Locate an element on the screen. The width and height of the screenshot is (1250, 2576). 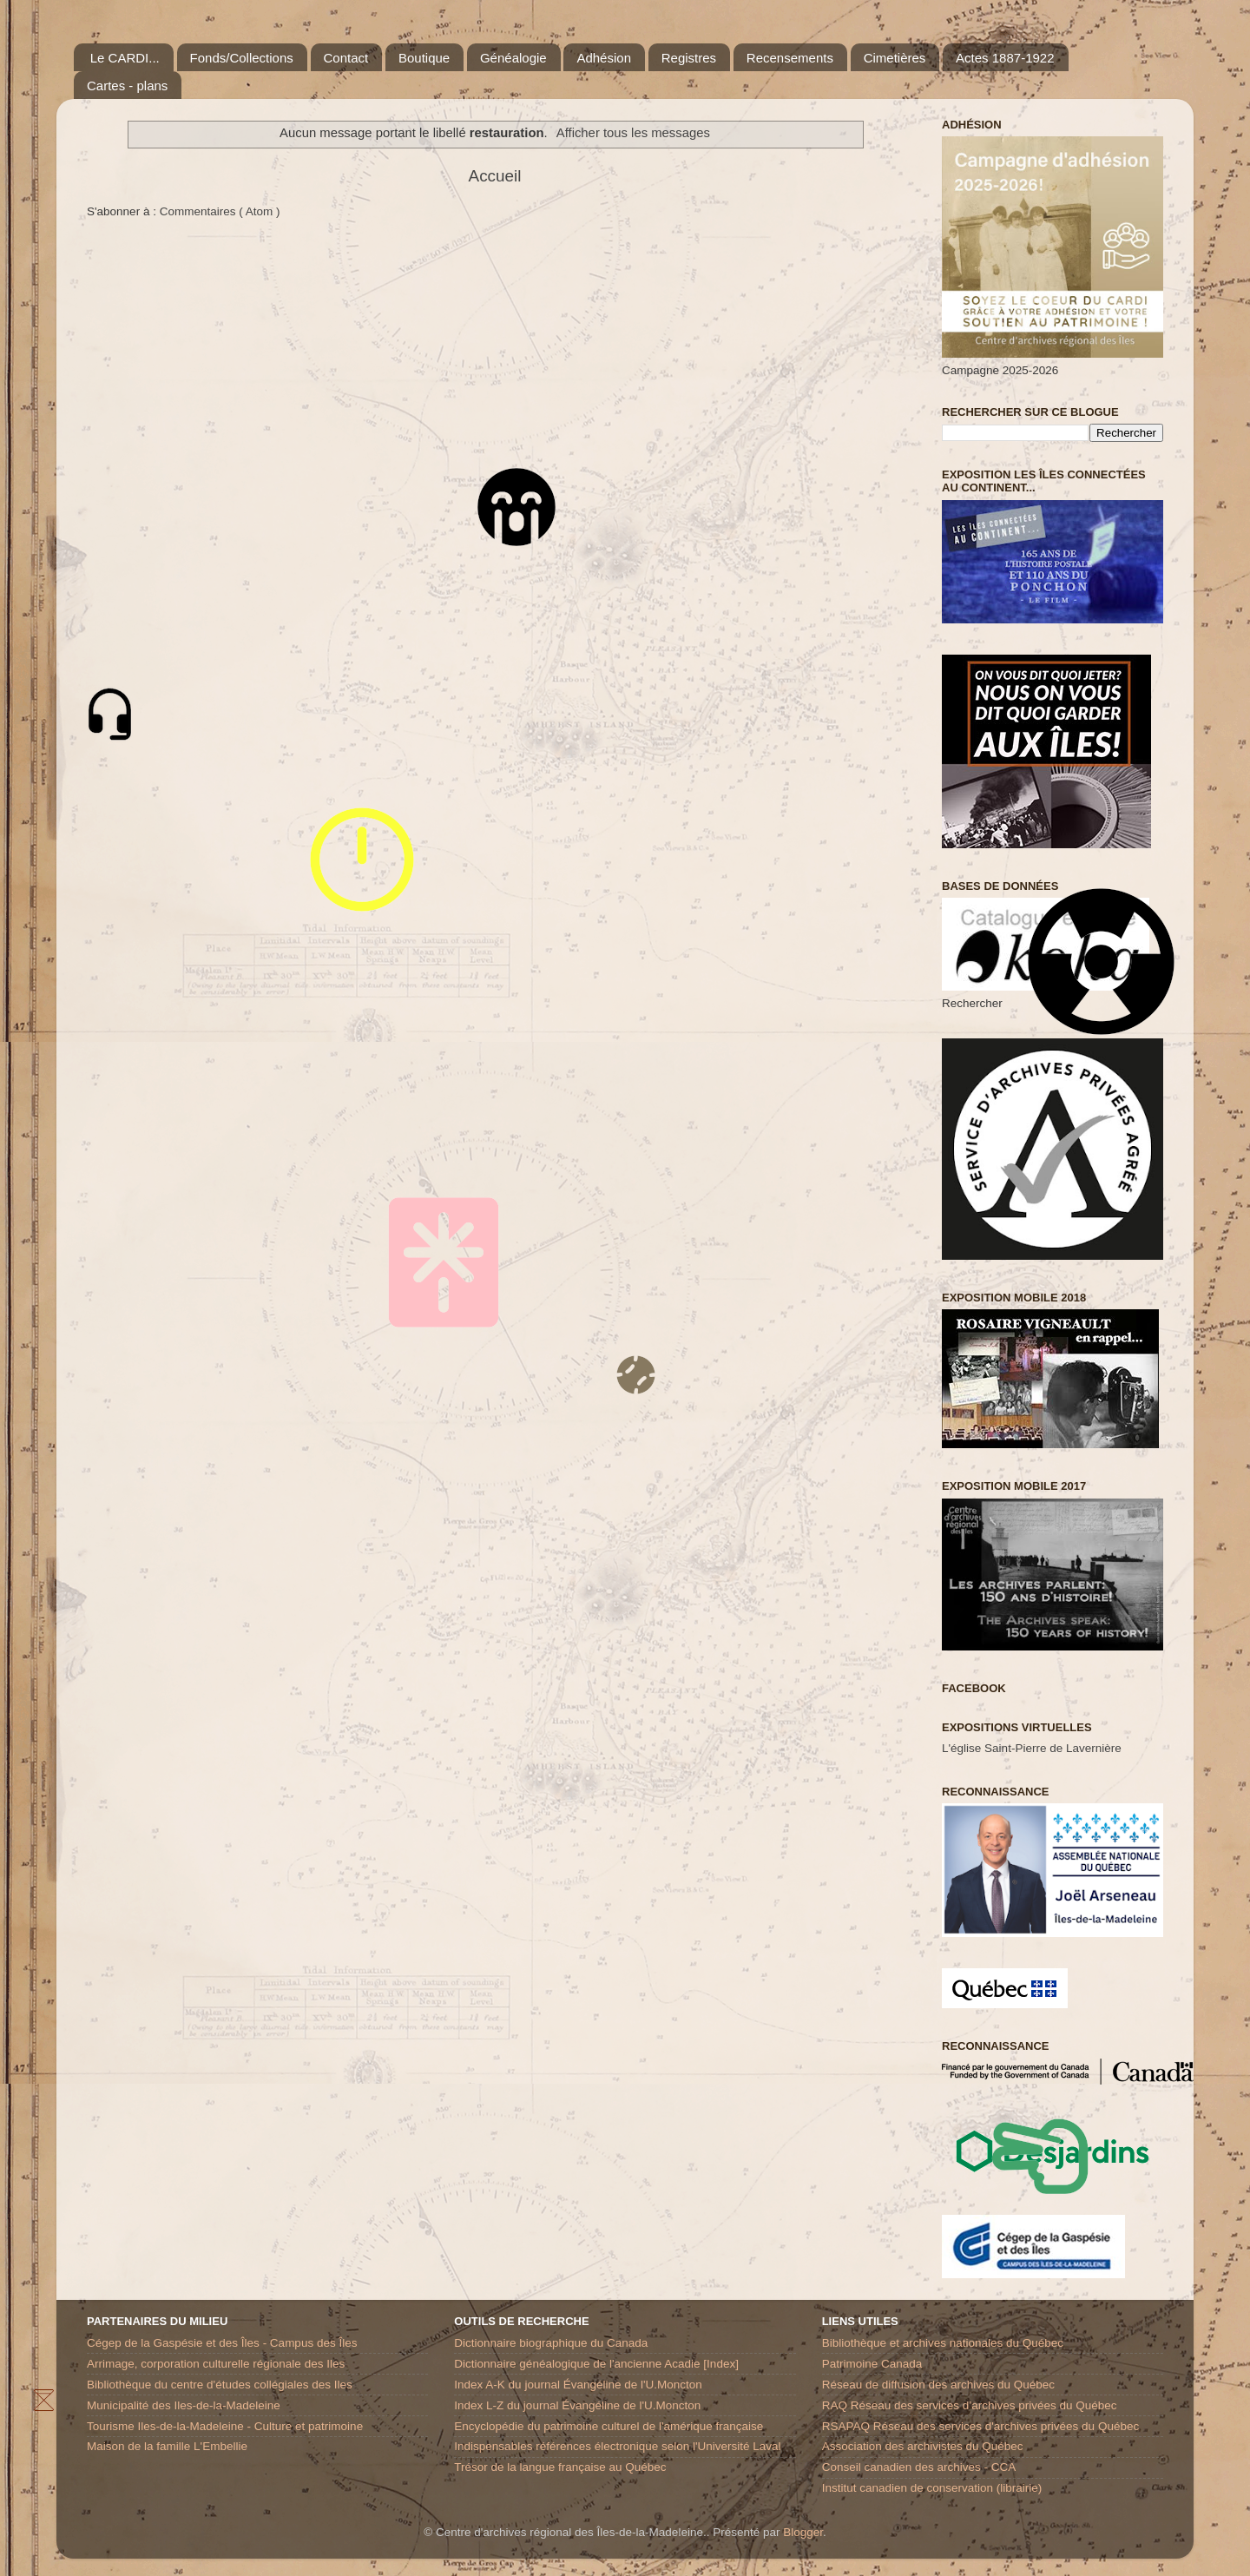
view baseball or sports content is located at coordinates (635, 1374).